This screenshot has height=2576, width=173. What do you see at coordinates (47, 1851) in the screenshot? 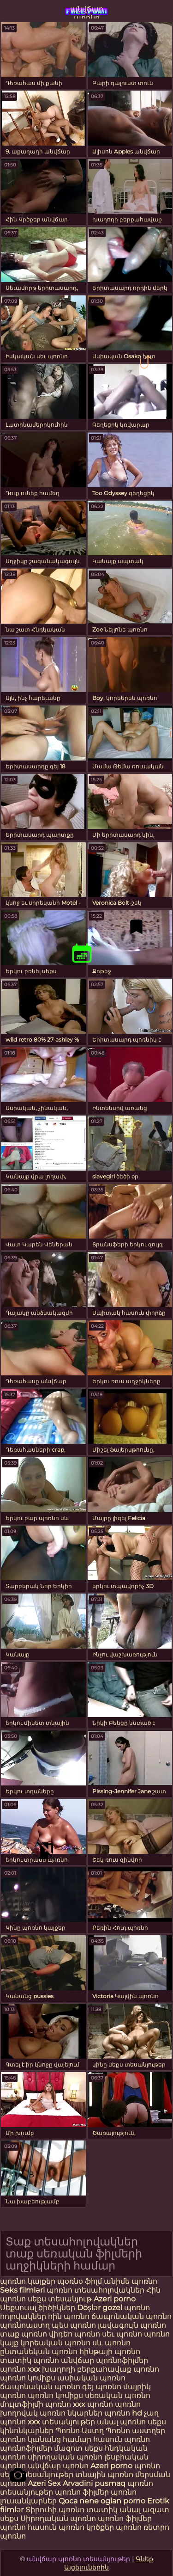
I see `meeting room unavailable or closed` at bounding box center [47, 1851].